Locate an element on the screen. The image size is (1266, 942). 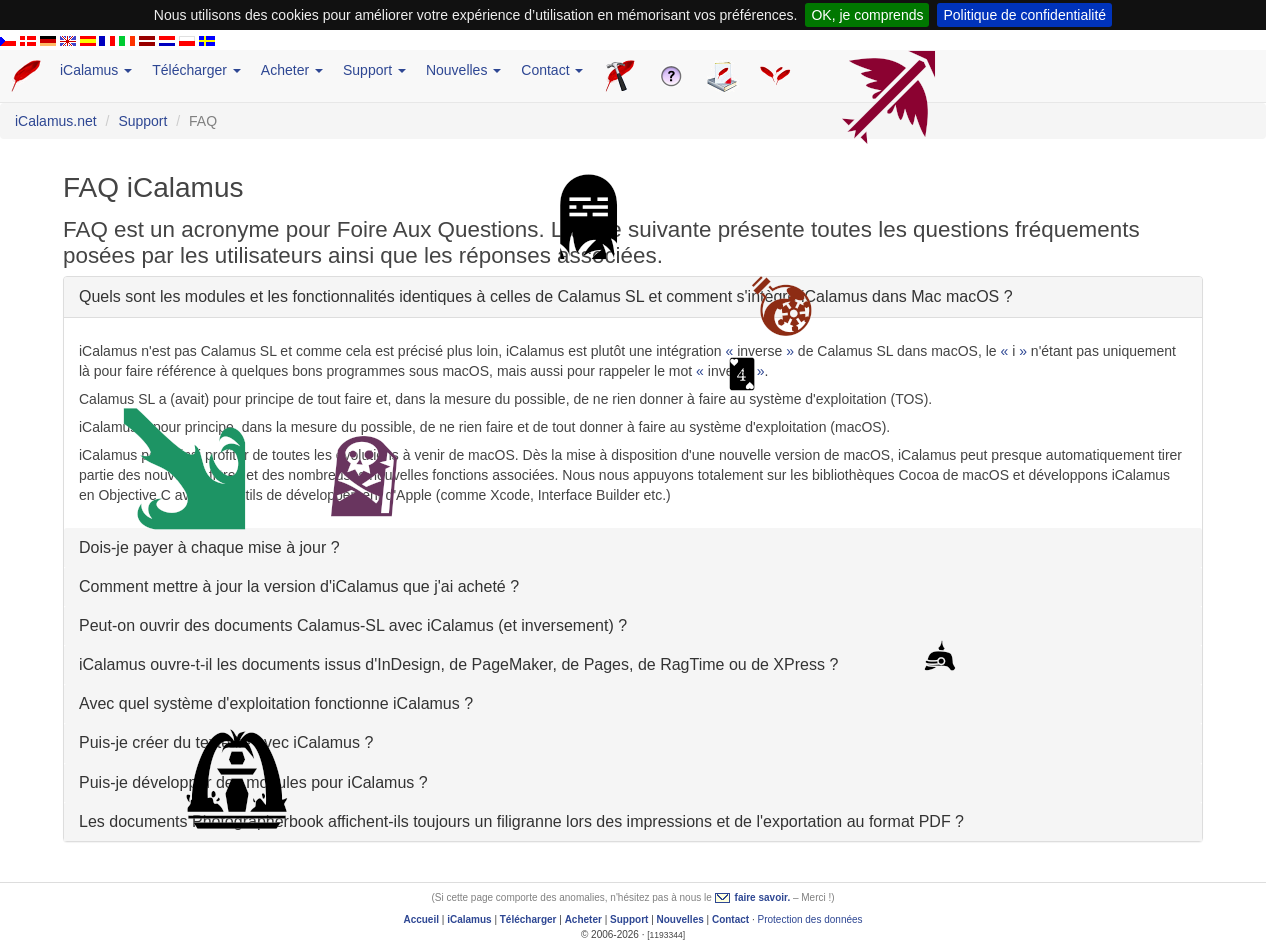
activate dragon breath ability is located at coordinates (184, 469).